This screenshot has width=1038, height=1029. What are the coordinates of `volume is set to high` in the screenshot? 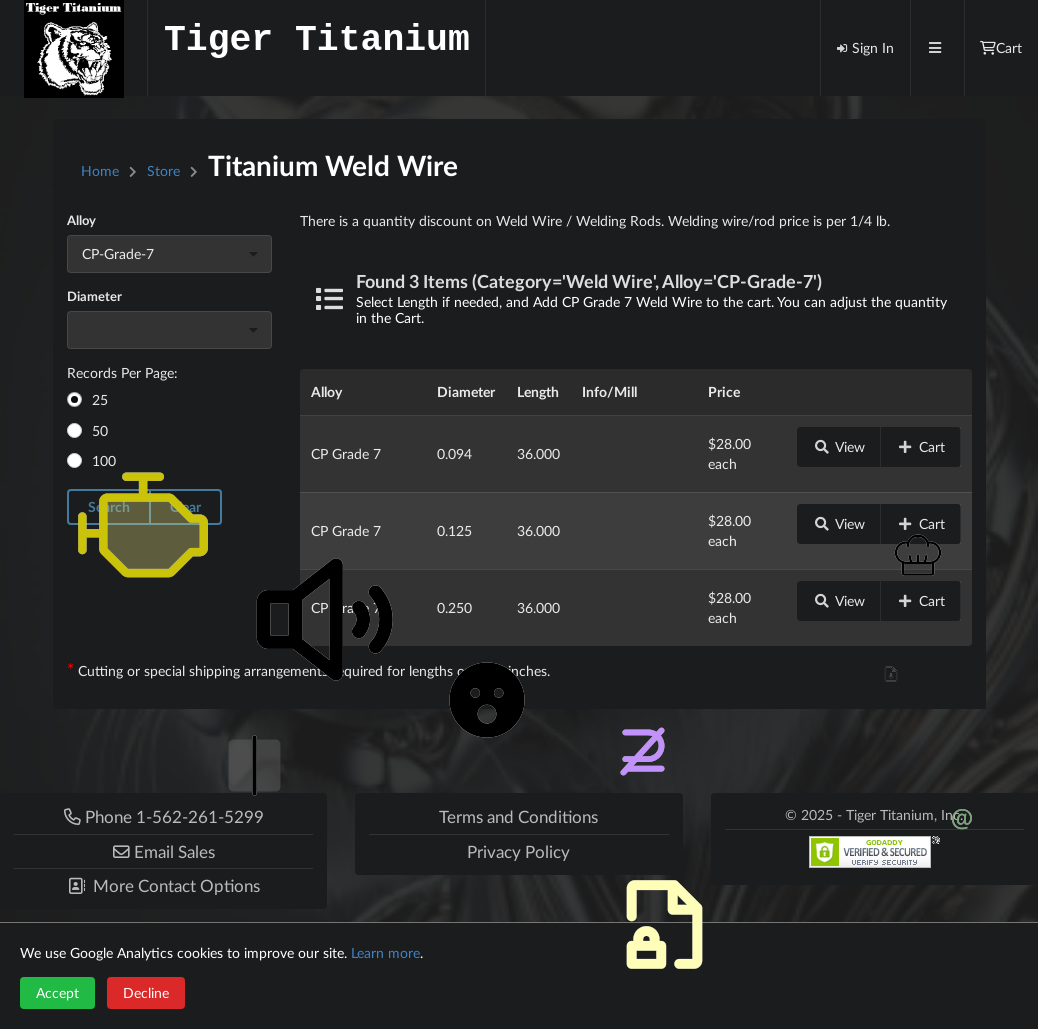 It's located at (322, 619).